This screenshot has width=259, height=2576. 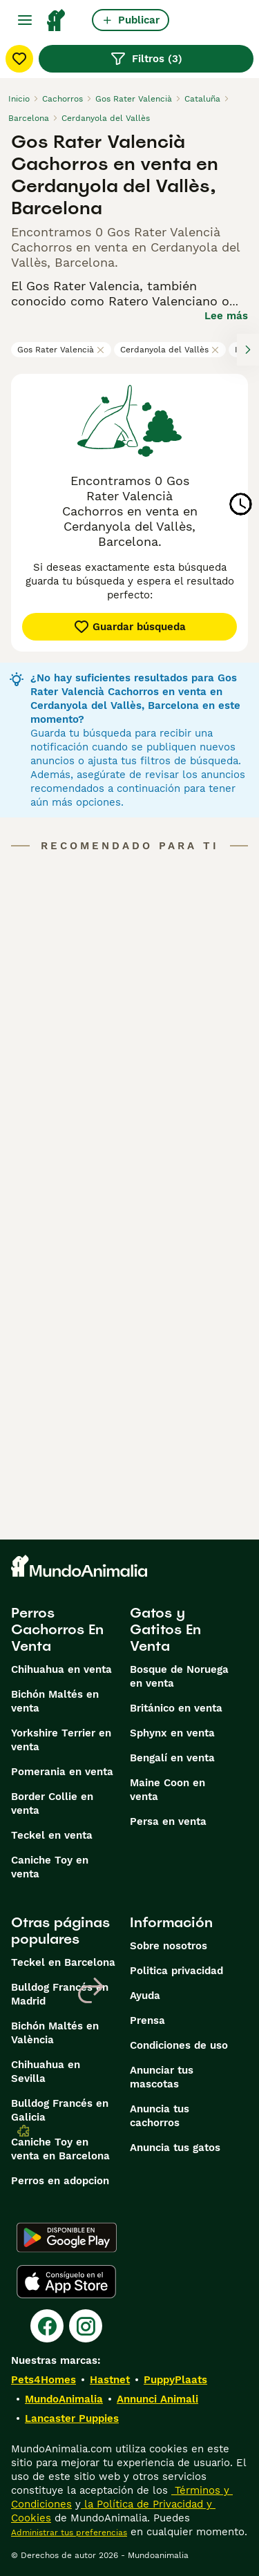 I want to click on access plugins or extensions, so click(x=23, y=2131).